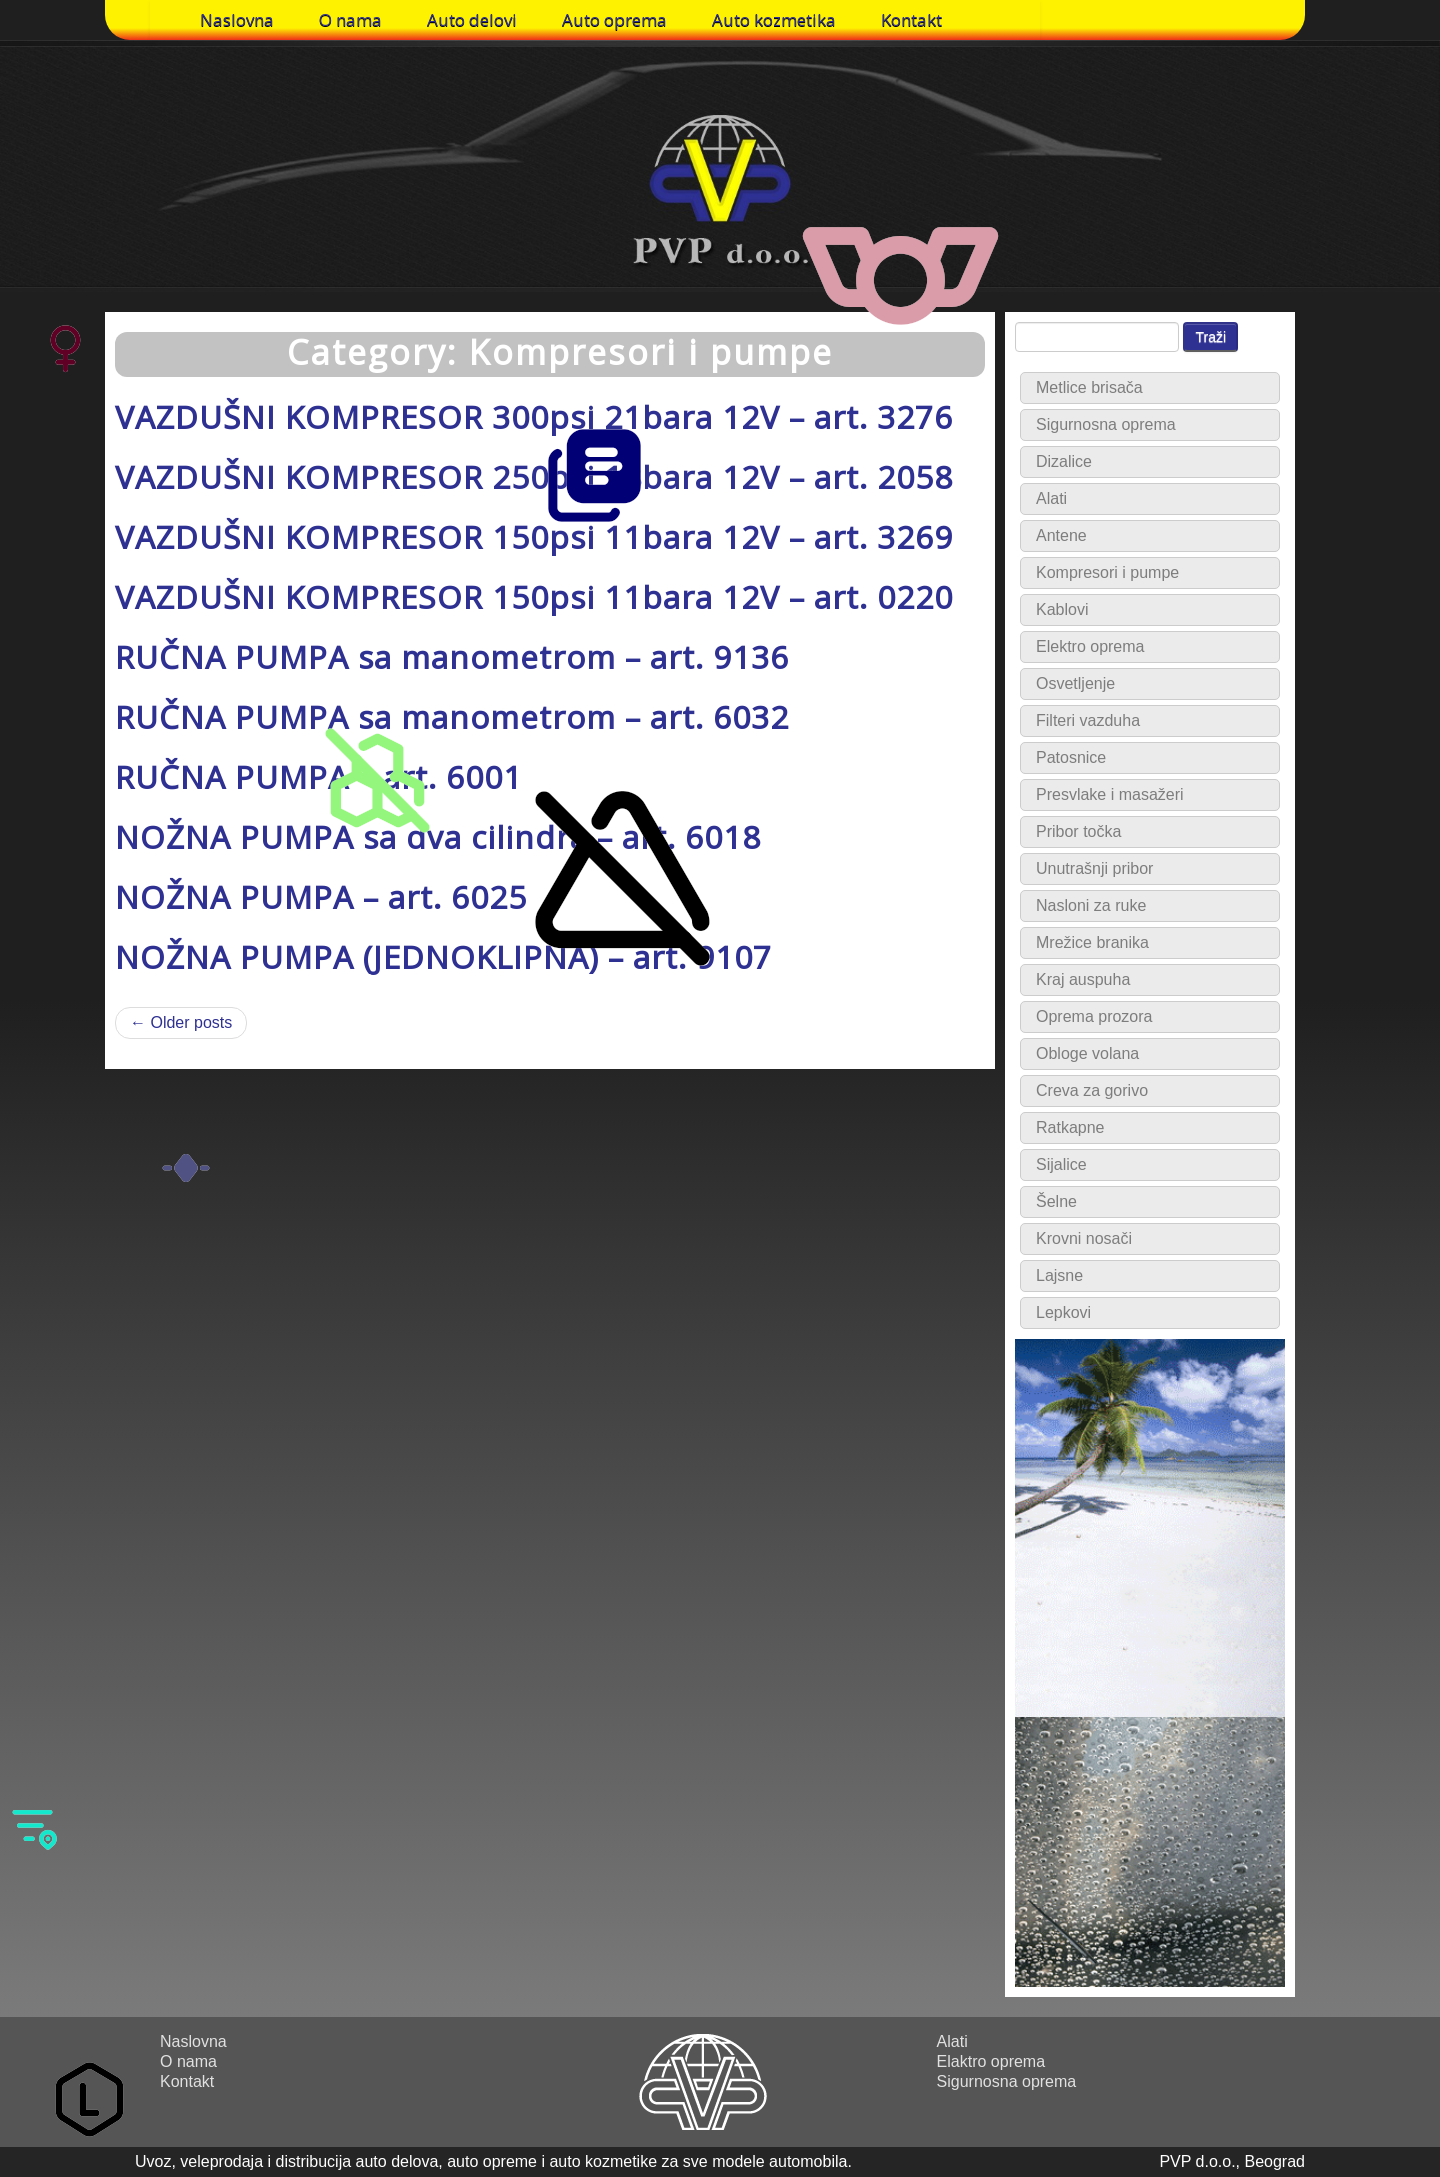  What do you see at coordinates (186, 1168) in the screenshot?
I see `align keyframe to horizontal center` at bounding box center [186, 1168].